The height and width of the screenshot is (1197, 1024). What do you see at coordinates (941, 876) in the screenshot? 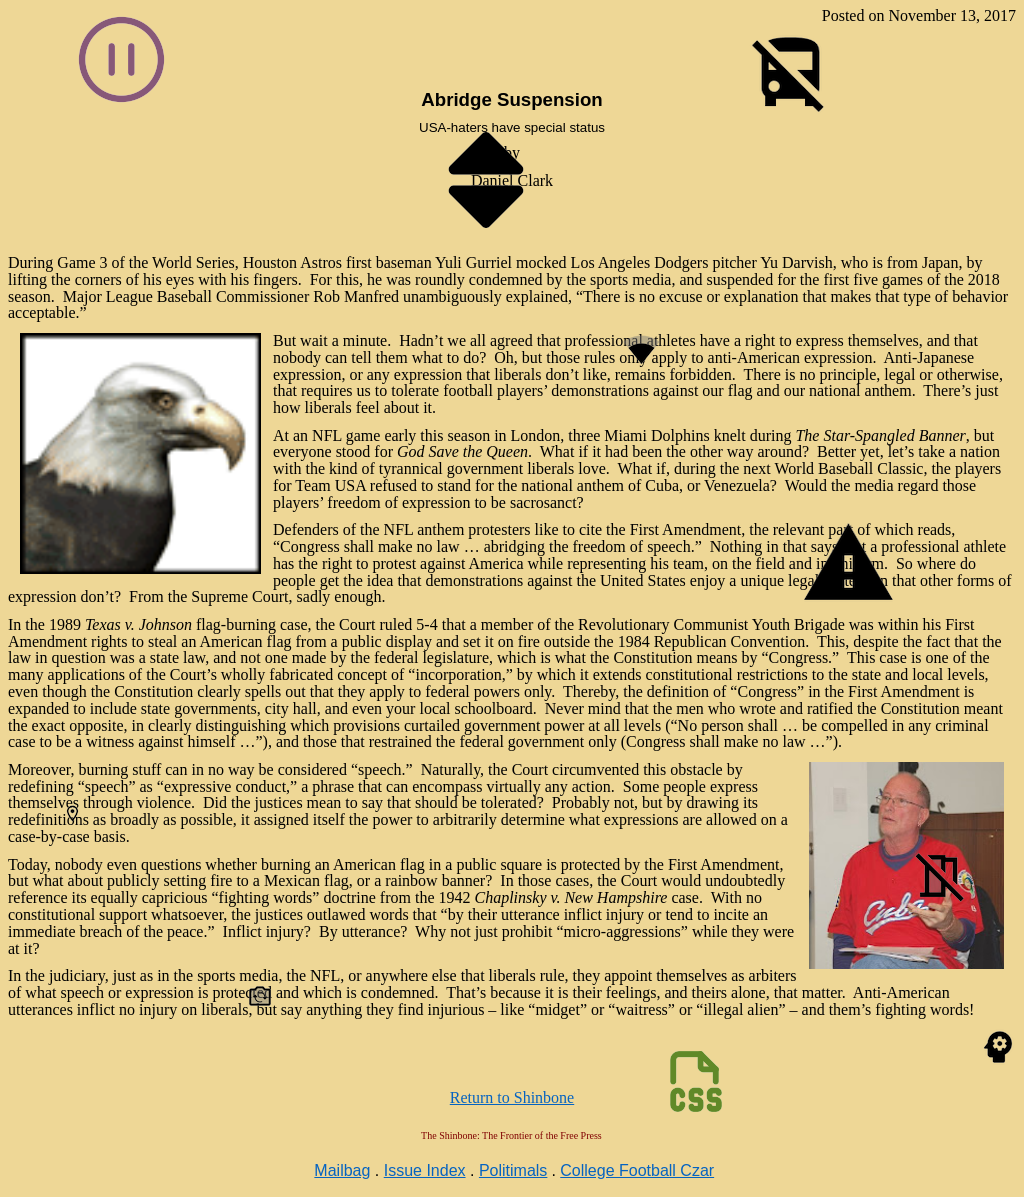
I see `meeting room unavailable` at bounding box center [941, 876].